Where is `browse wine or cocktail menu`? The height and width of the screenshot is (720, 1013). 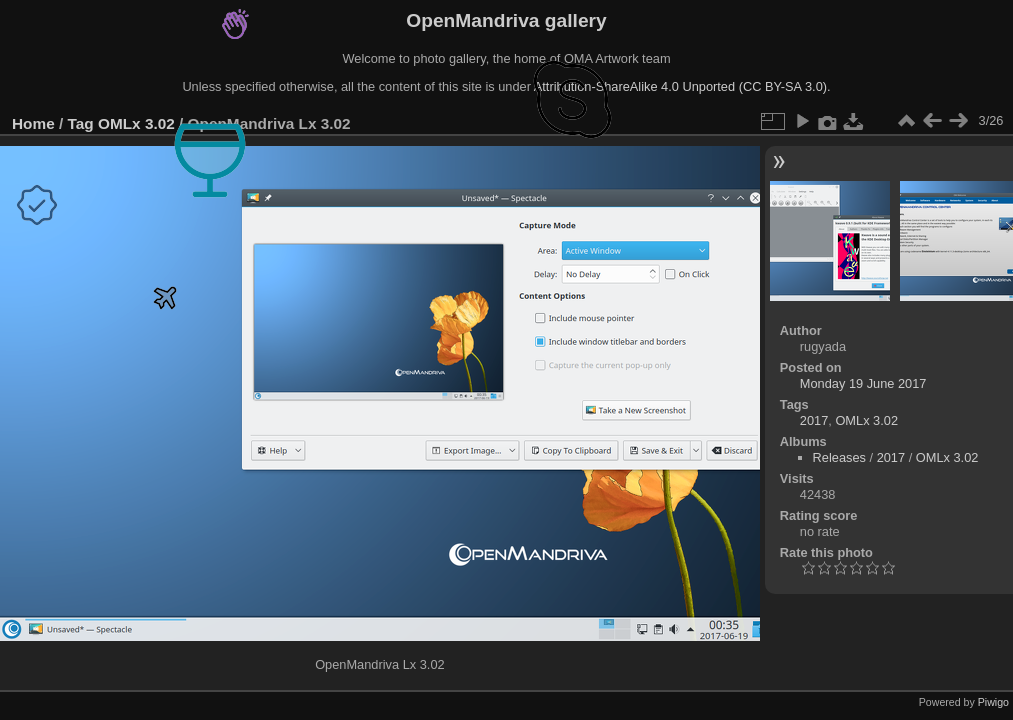 browse wine or cocktail menu is located at coordinates (210, 159).